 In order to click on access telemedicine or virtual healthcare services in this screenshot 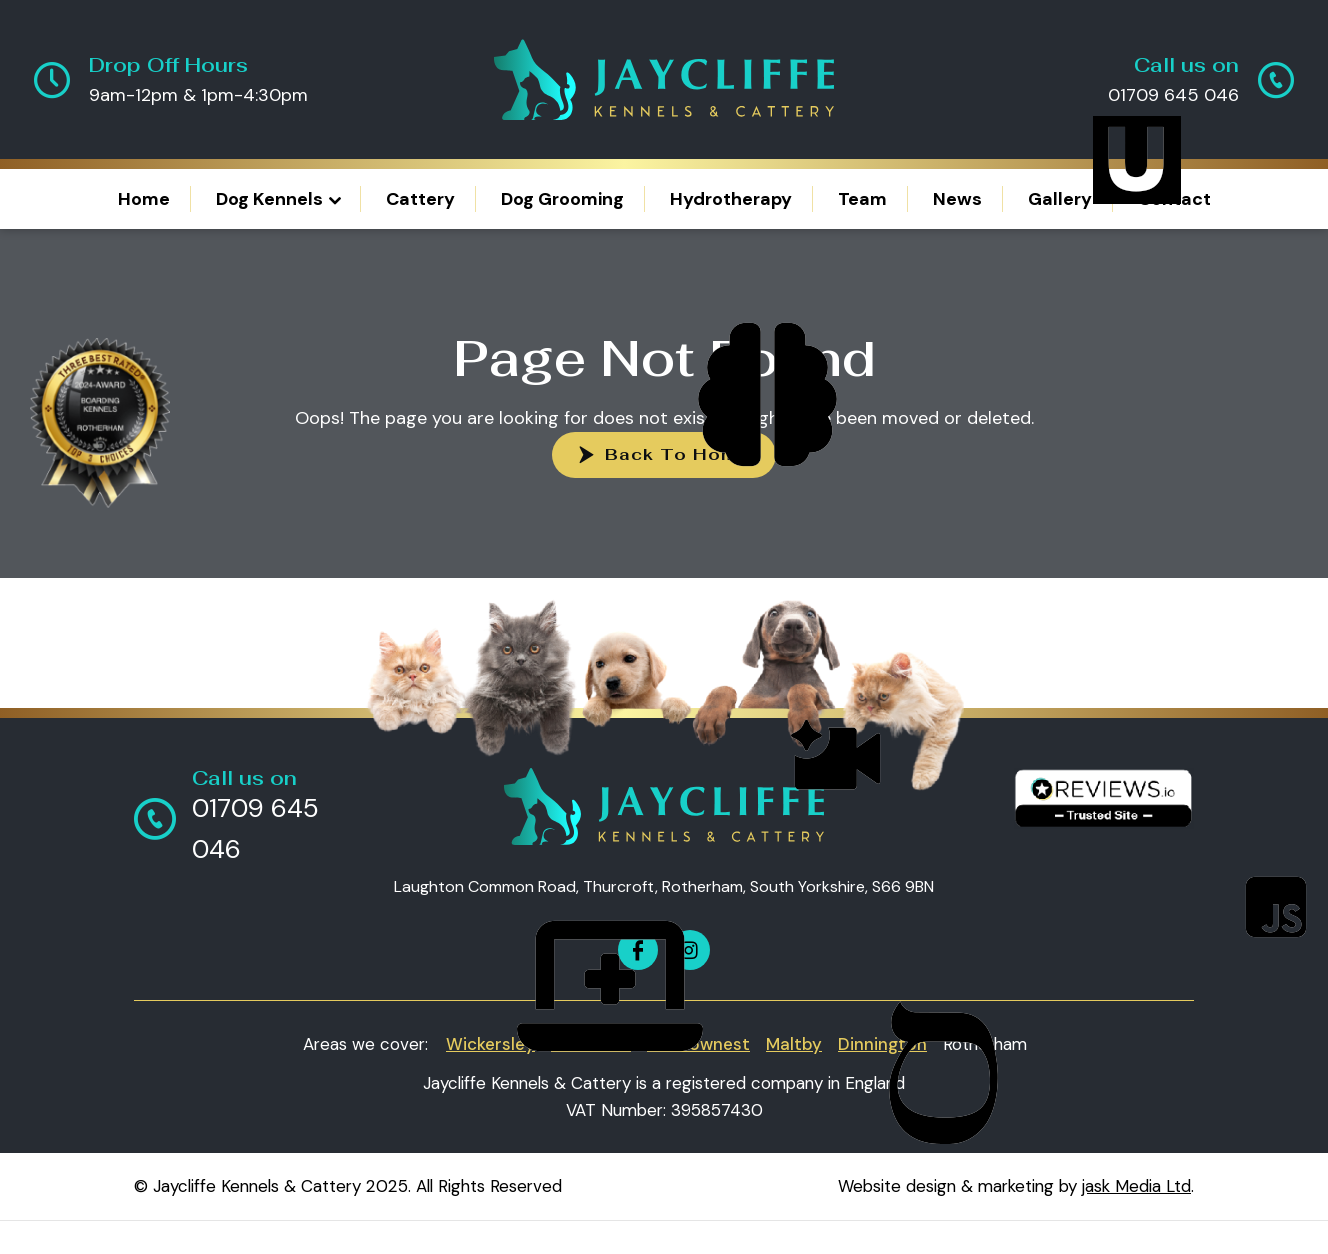, I will do `click(610, 986)`.